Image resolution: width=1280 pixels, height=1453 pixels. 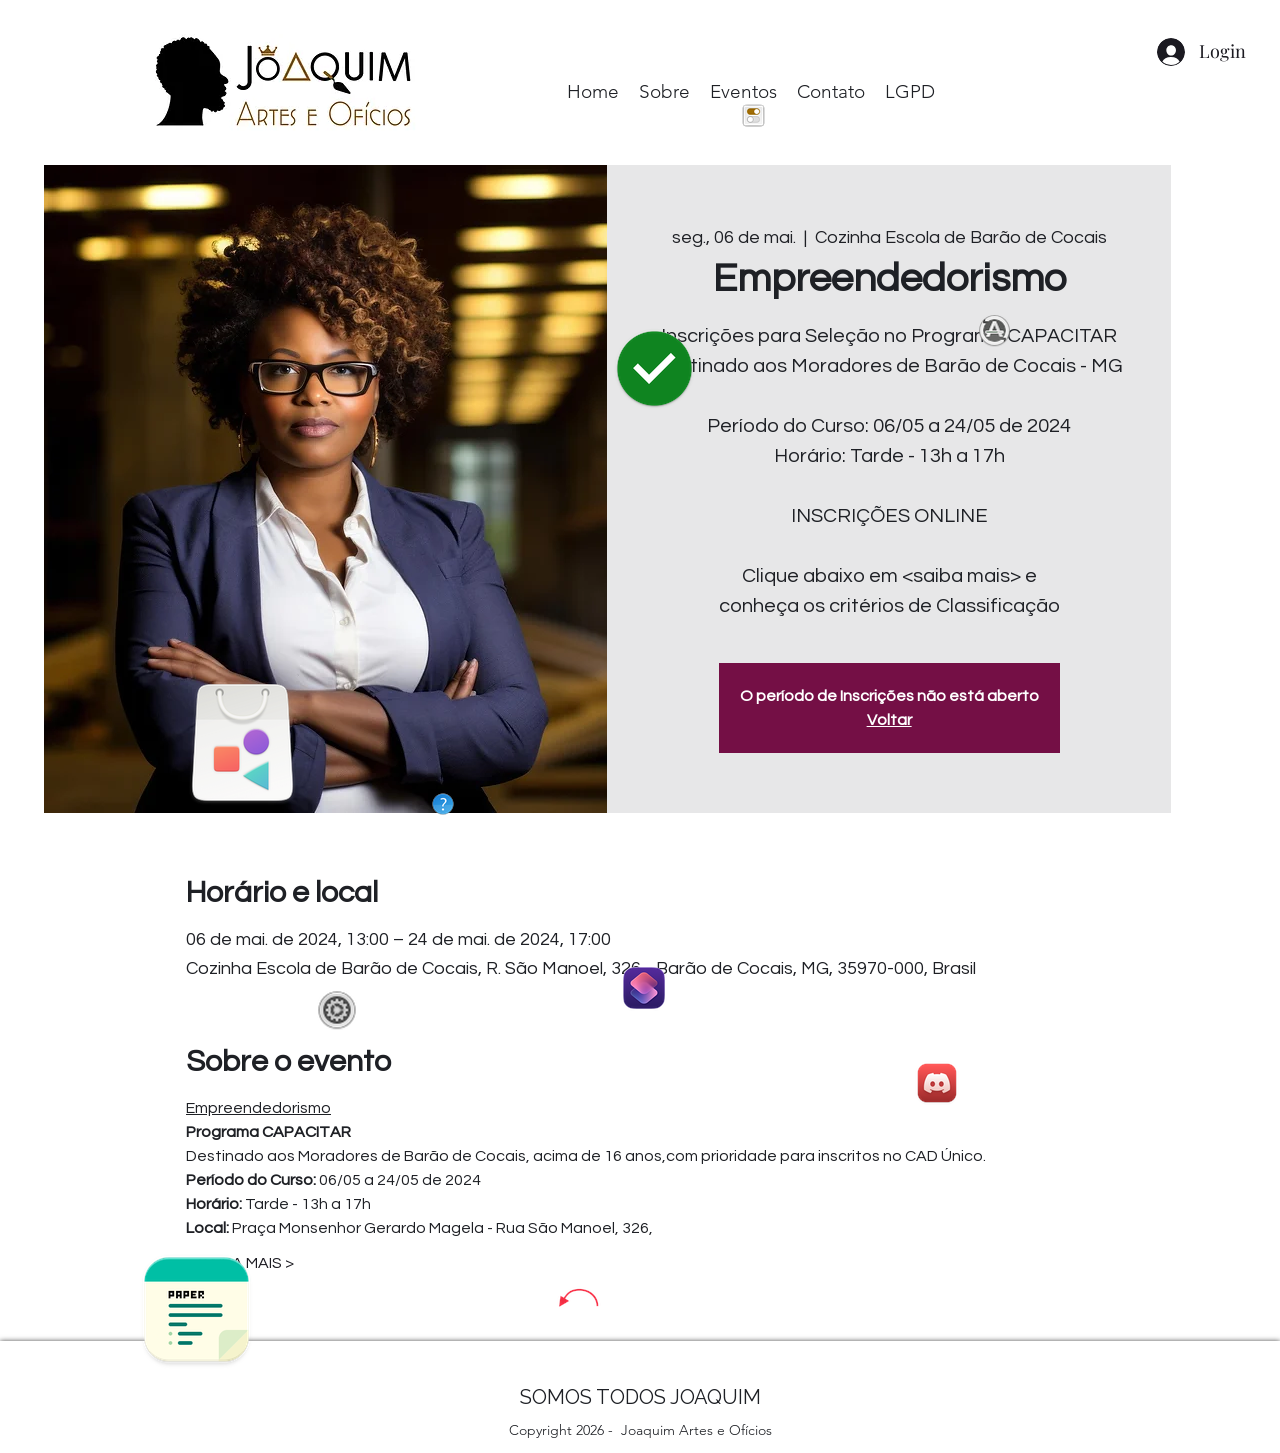 What do you see at coordinates (644, 988) in the screenshot?
I see `open the shortcuts app` at bounding box center [644, 988].